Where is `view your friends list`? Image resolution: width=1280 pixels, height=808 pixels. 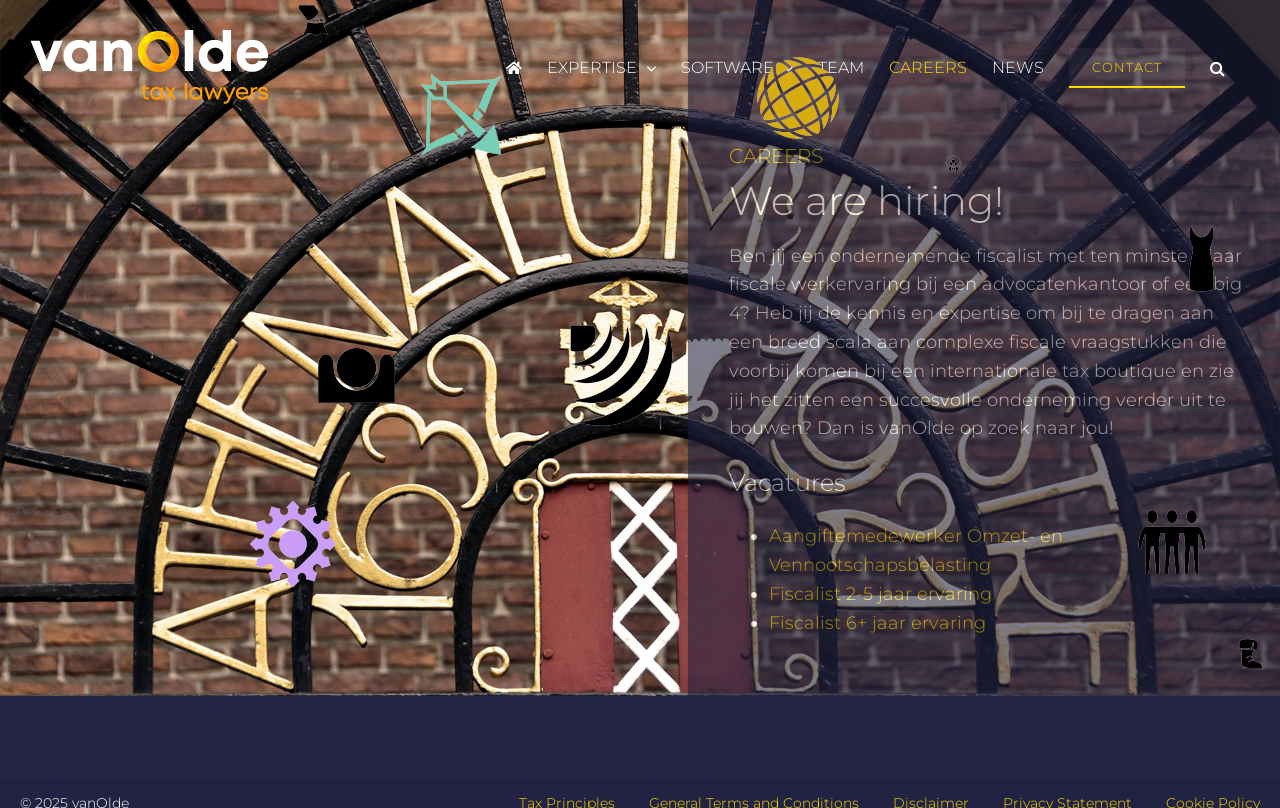 view your friends list is located at coordinates (1172, 542).